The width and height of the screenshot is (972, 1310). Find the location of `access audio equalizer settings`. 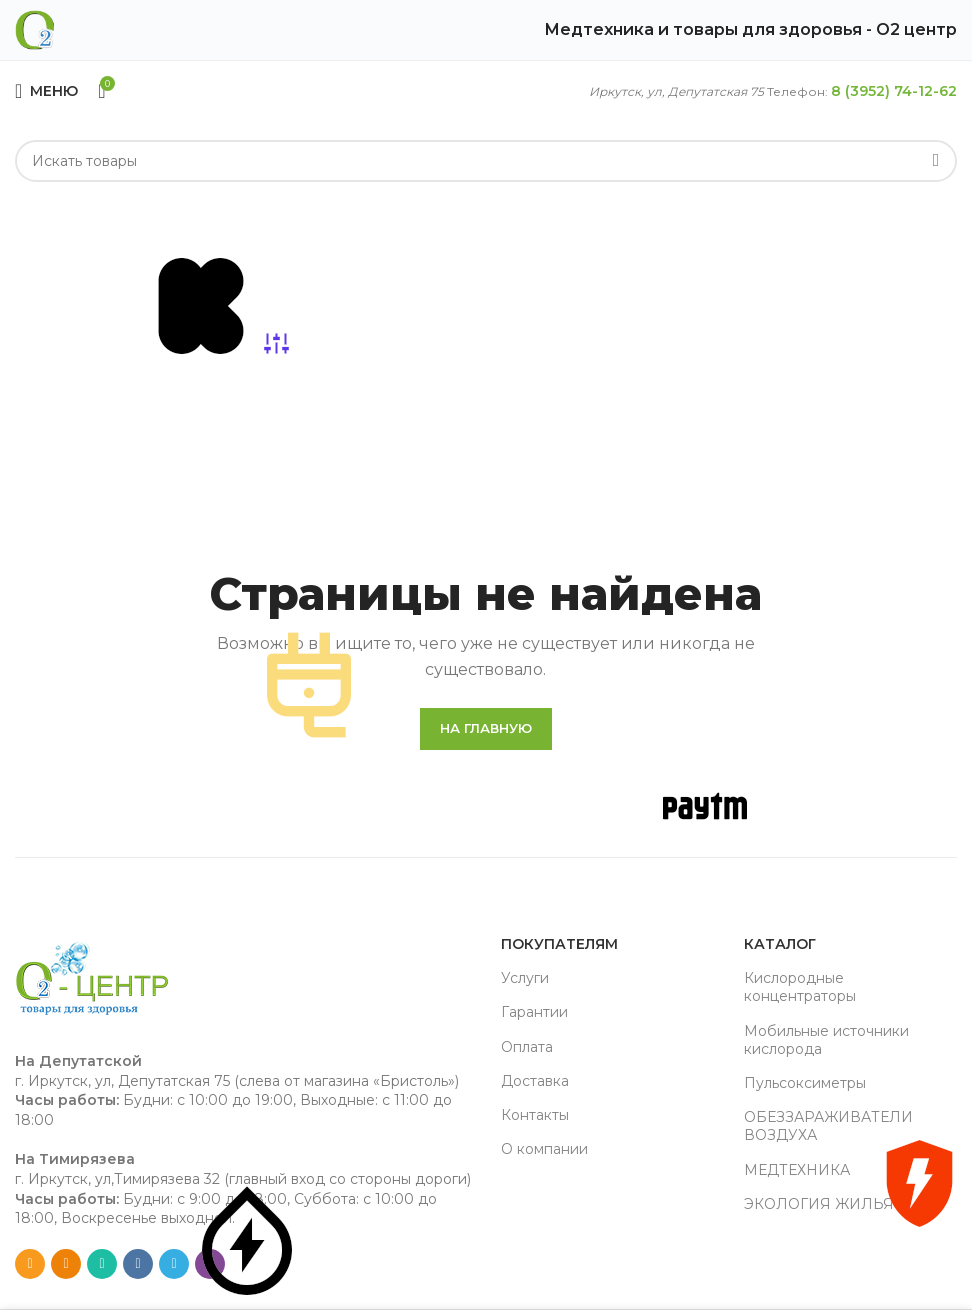

access audio equalizer settings is located at coordinates (276, 343).